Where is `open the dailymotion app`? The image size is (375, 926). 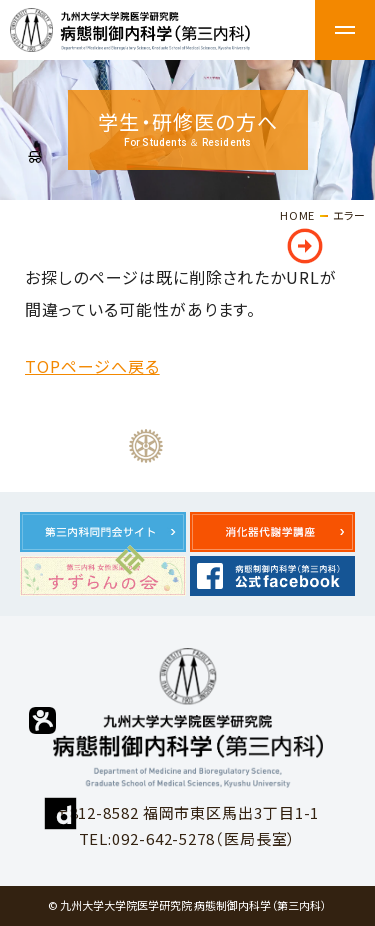 open the dailymotion app is located at coordinates (60, 813).